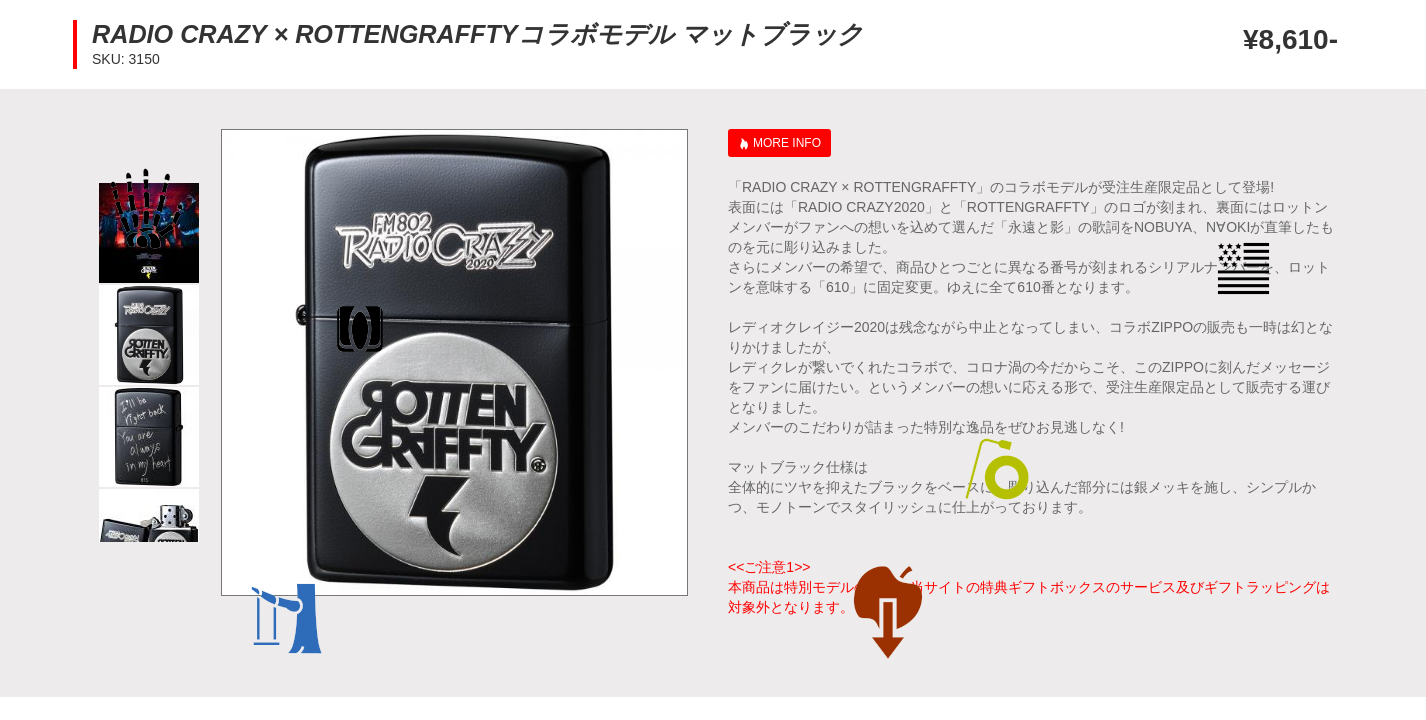 Image resolution: width=1426 pixels, height=720 pixels. What do you see at coordinates (997, 469) in the screenshot?
I see `access vehicle repair or tire change tools` at bounding box center [997, 469].